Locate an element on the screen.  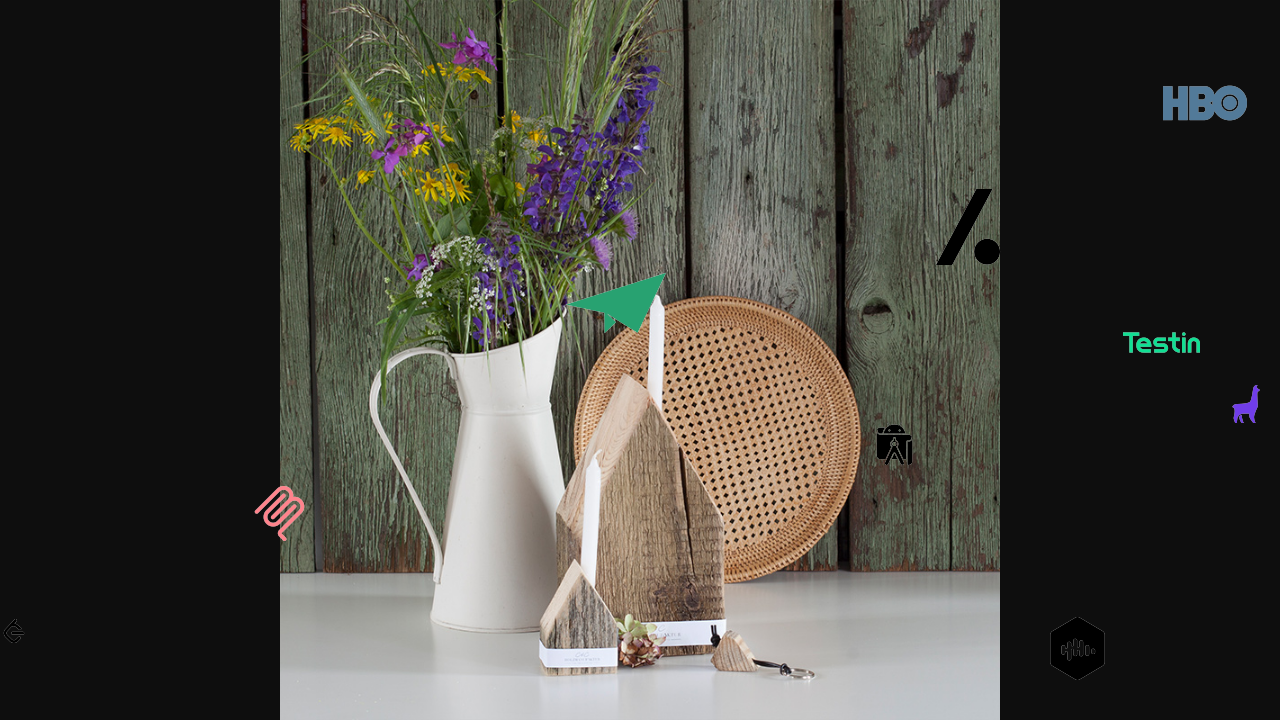
minutemailer logo is located at coordinates (616, 303).